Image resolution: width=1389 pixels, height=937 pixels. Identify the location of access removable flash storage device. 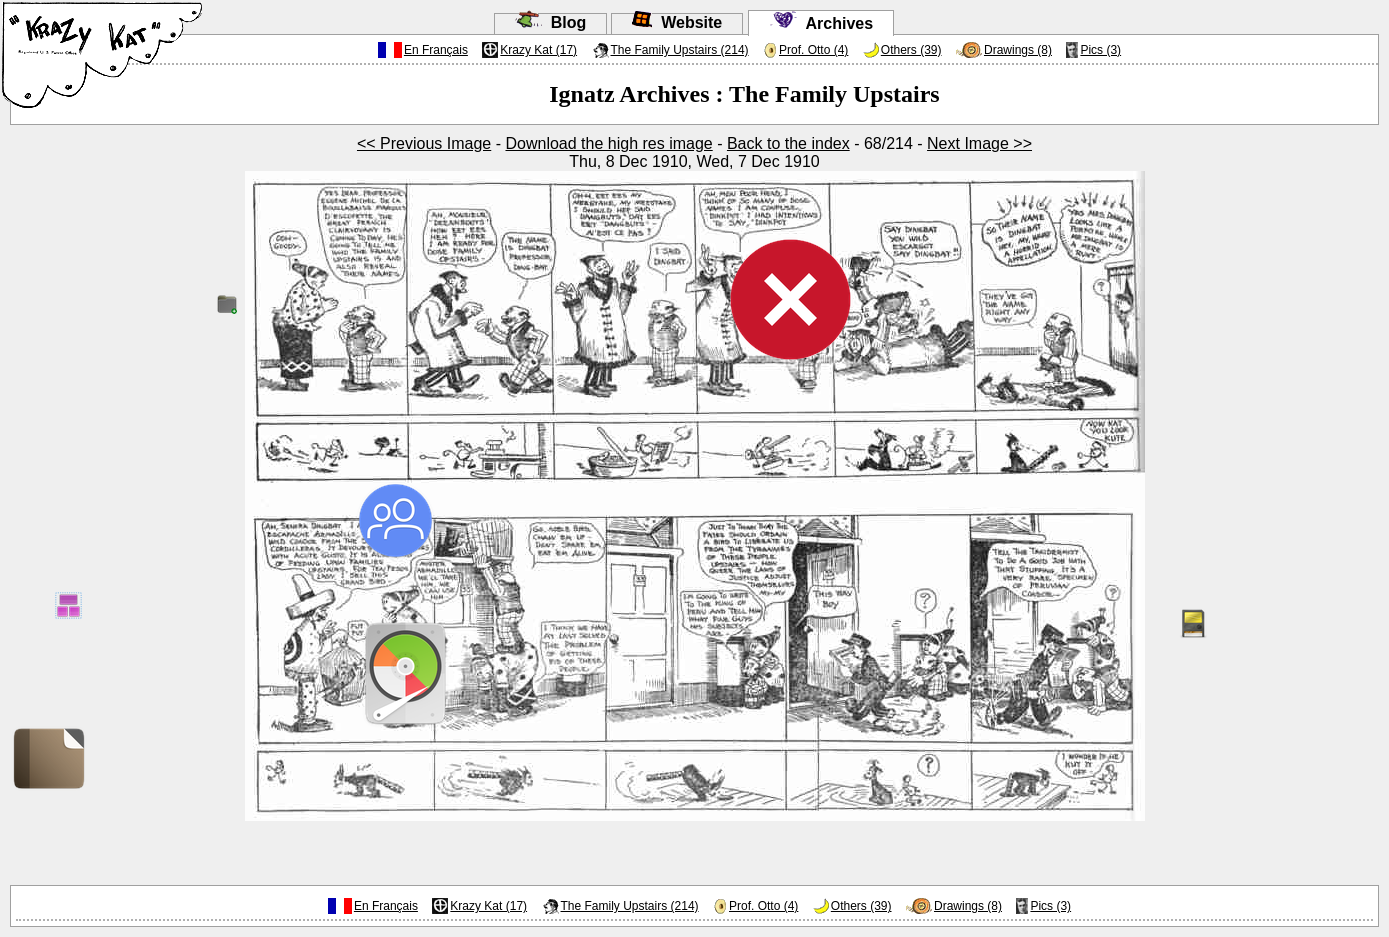
(1193, 624).